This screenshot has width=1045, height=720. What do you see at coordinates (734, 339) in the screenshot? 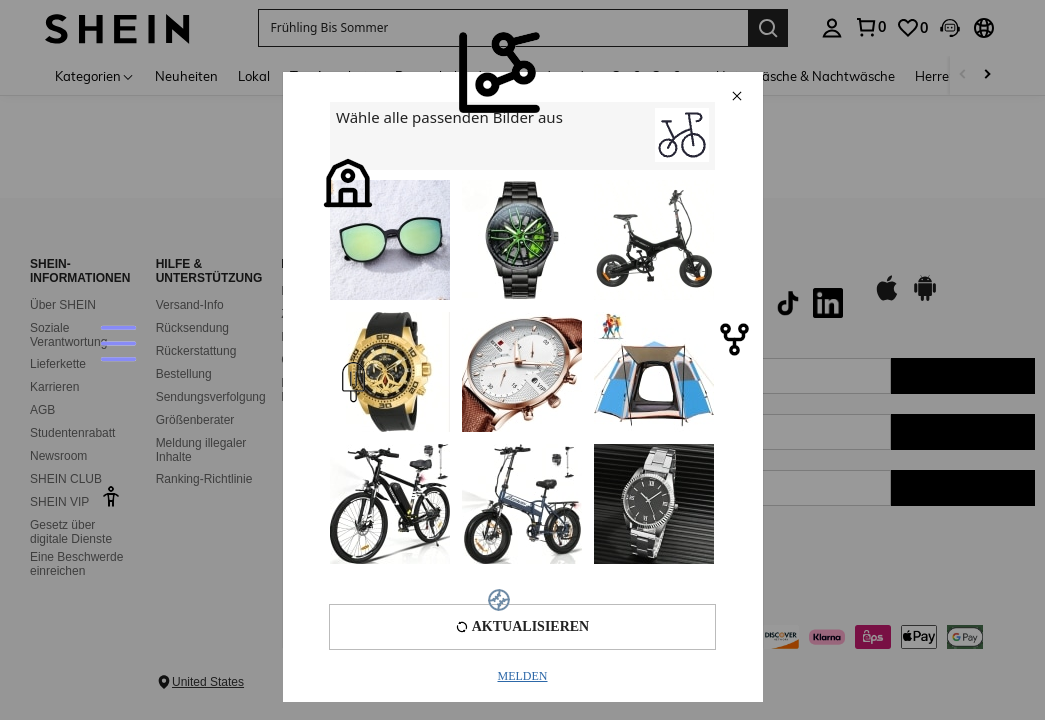
I see `fork a repository` at bounding box center [734, 339].